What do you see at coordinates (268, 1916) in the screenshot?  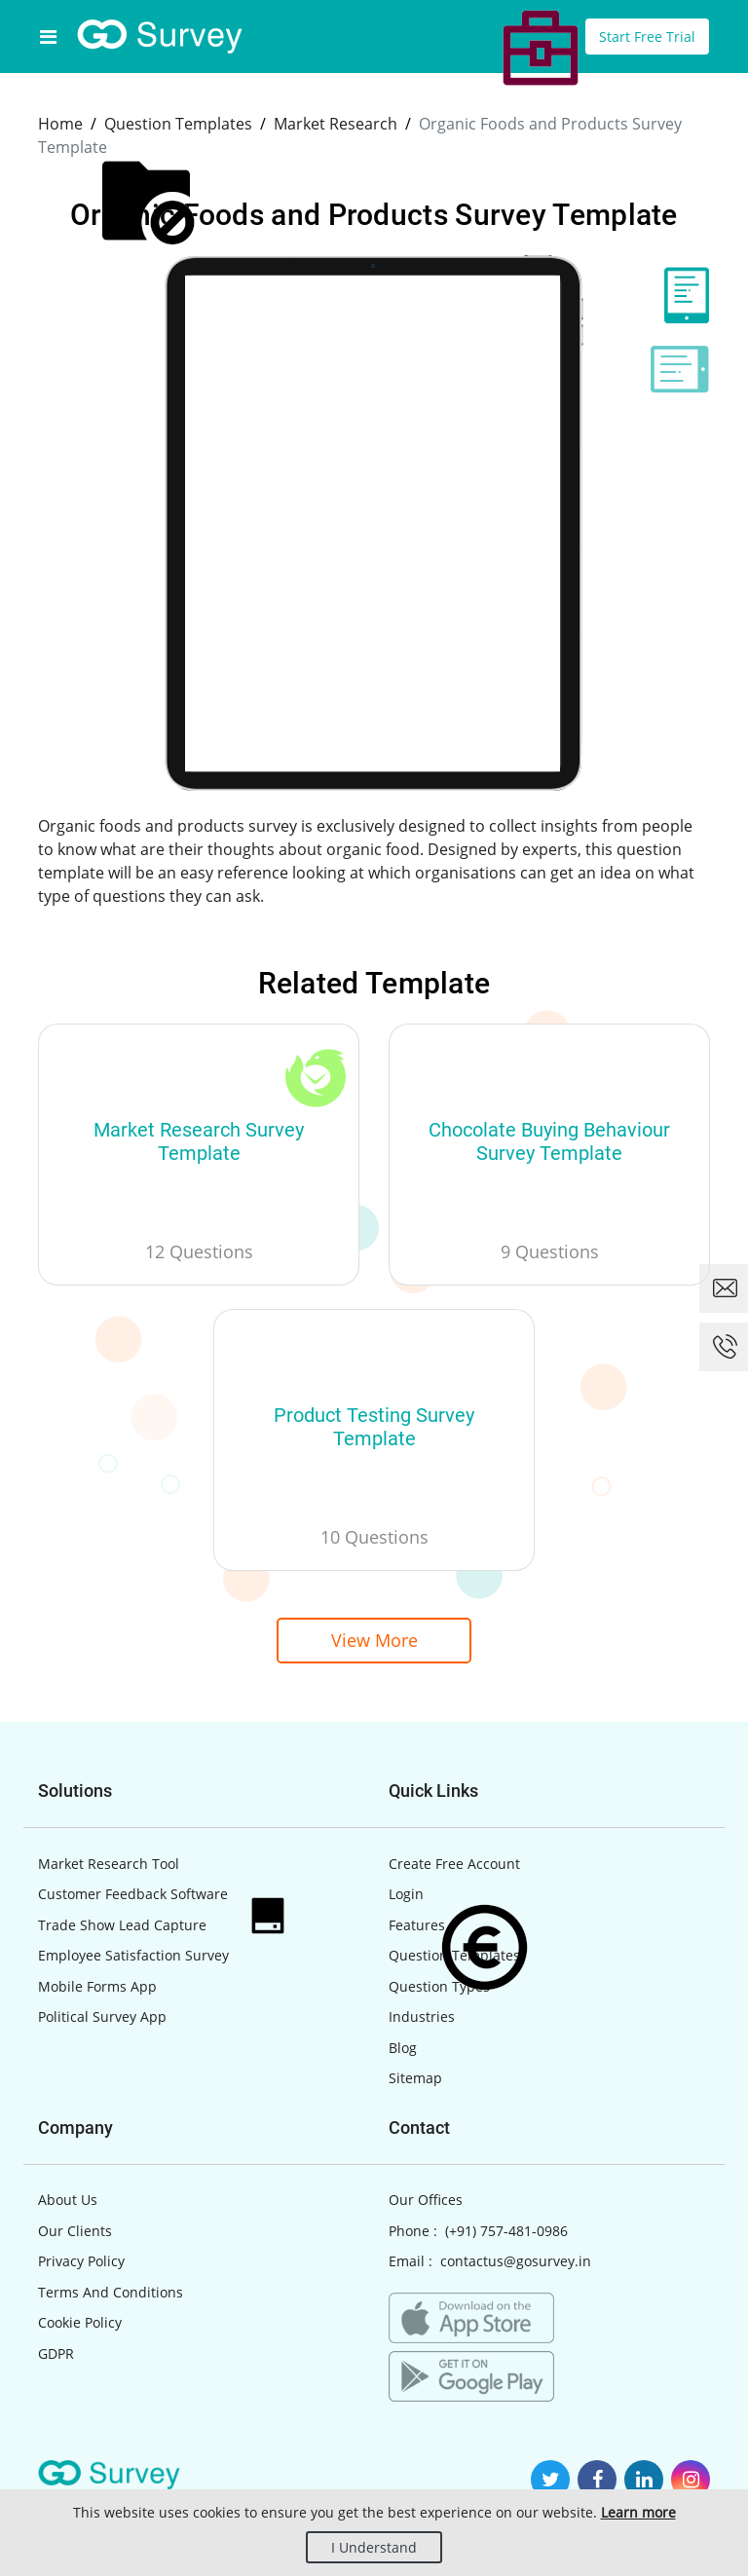 I see `access storage or hard drive settings` at bounding box center [268, 1916].